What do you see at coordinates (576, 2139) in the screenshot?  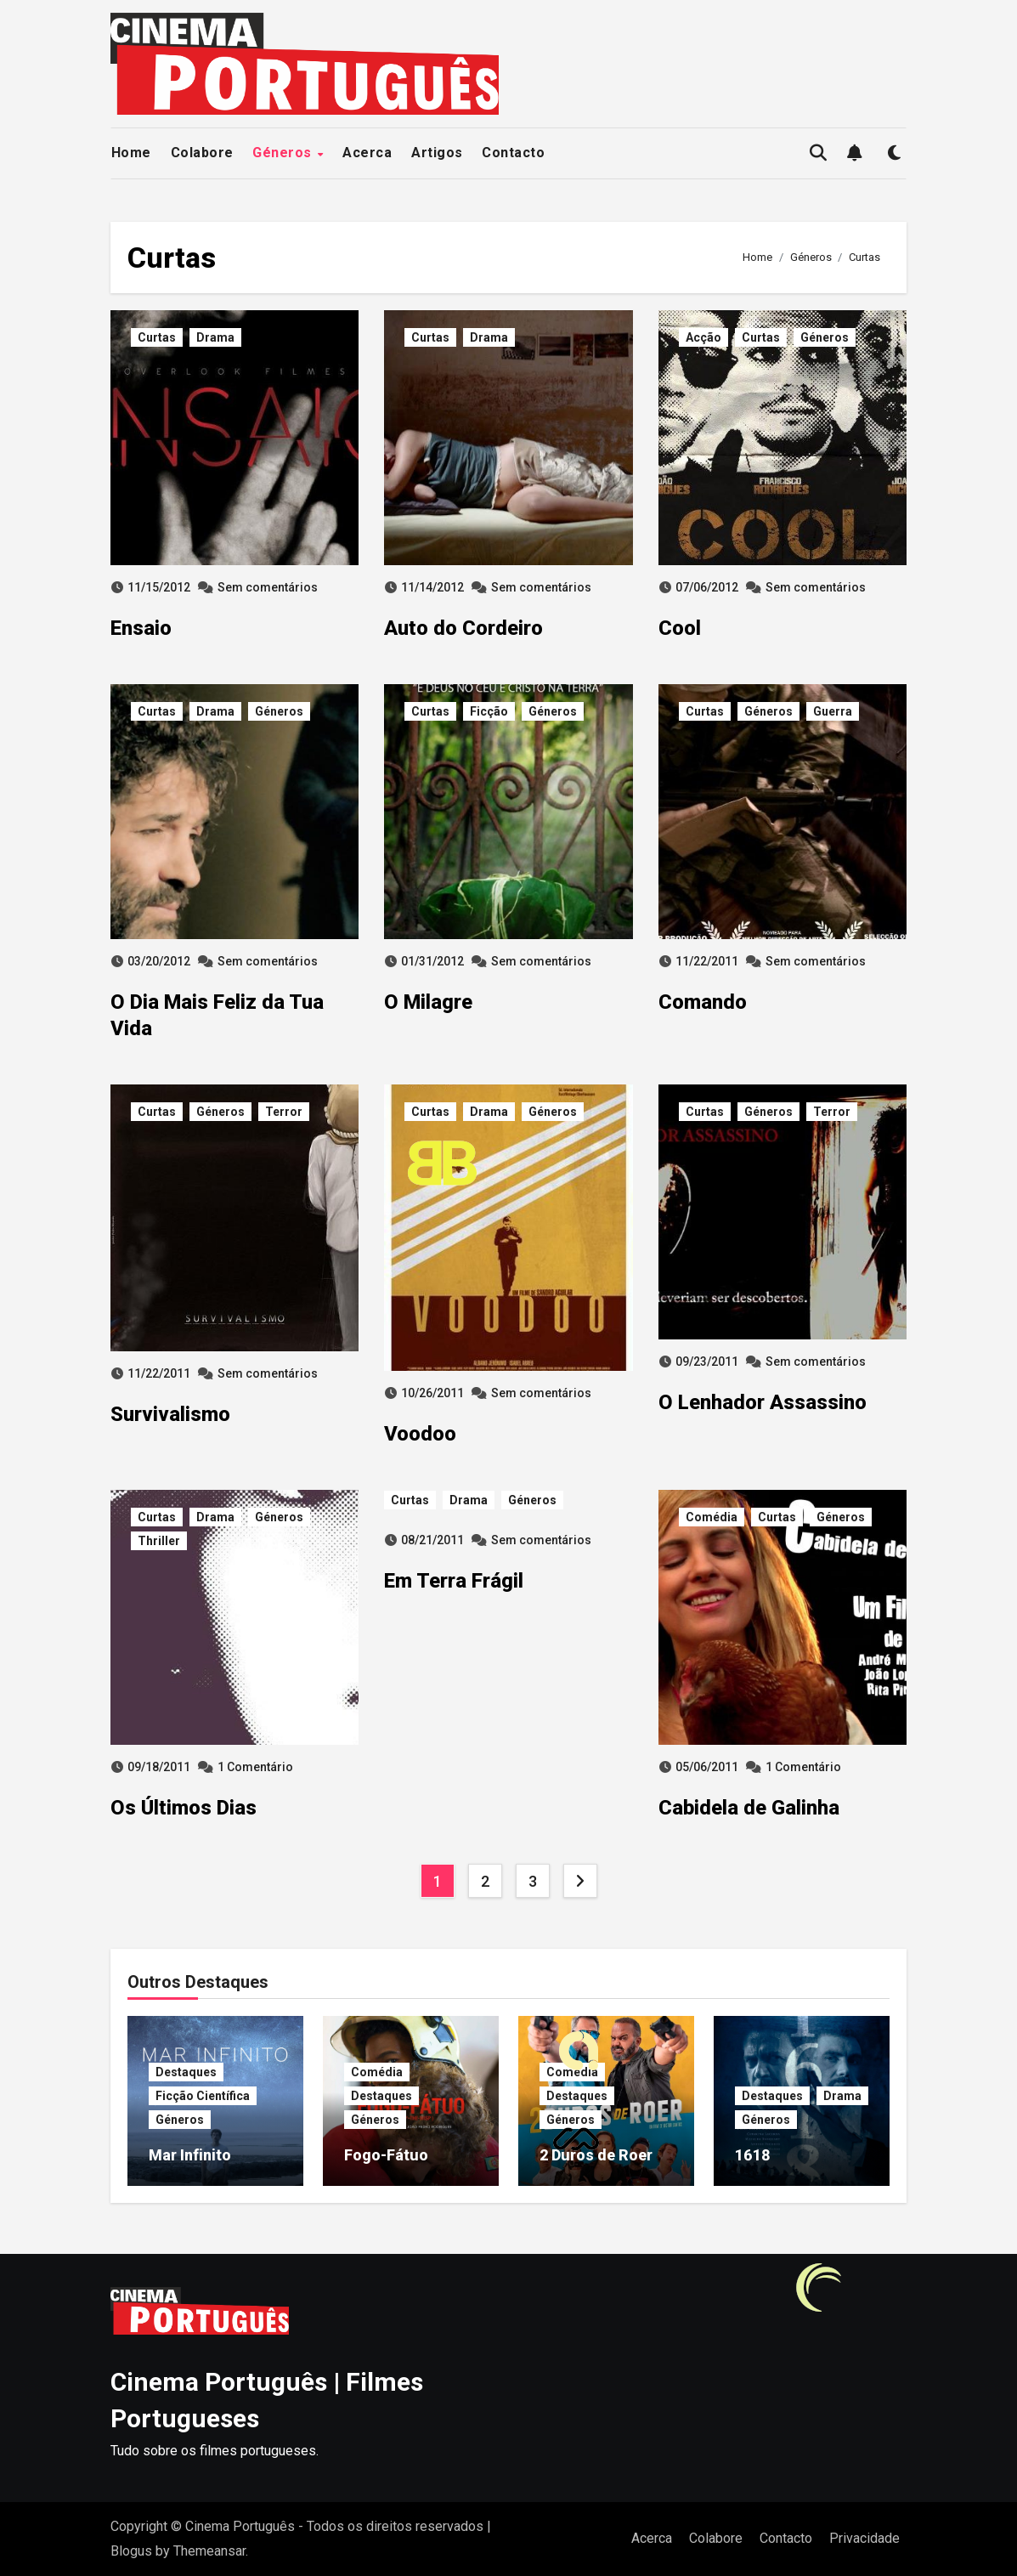 I see `maze user testing platform logo` at bounding box center [576, 2139].